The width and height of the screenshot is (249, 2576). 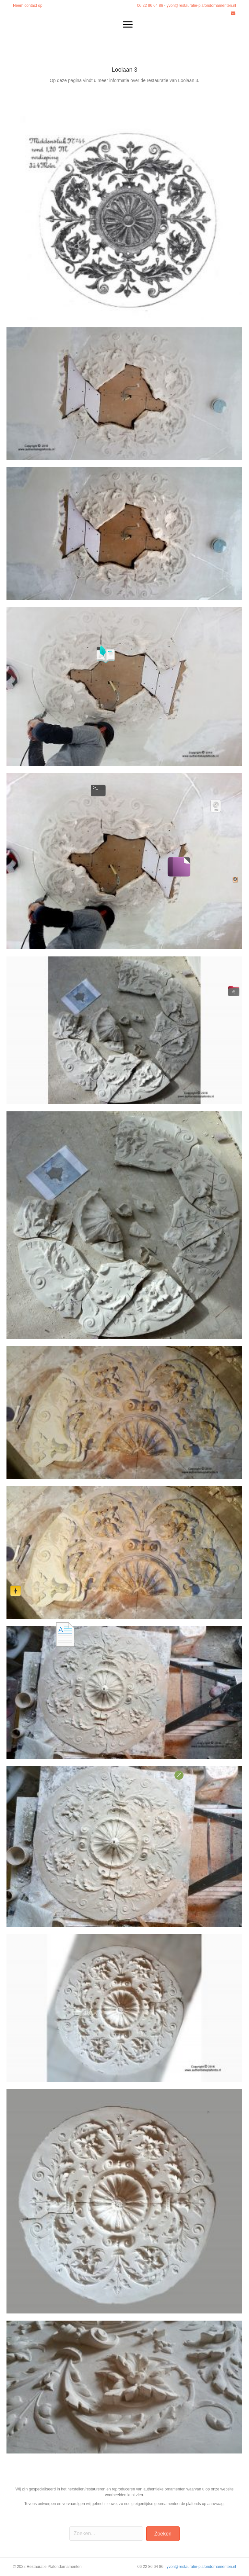 I want to click on open insync cloud sync folder, so click(x=234, y=991).